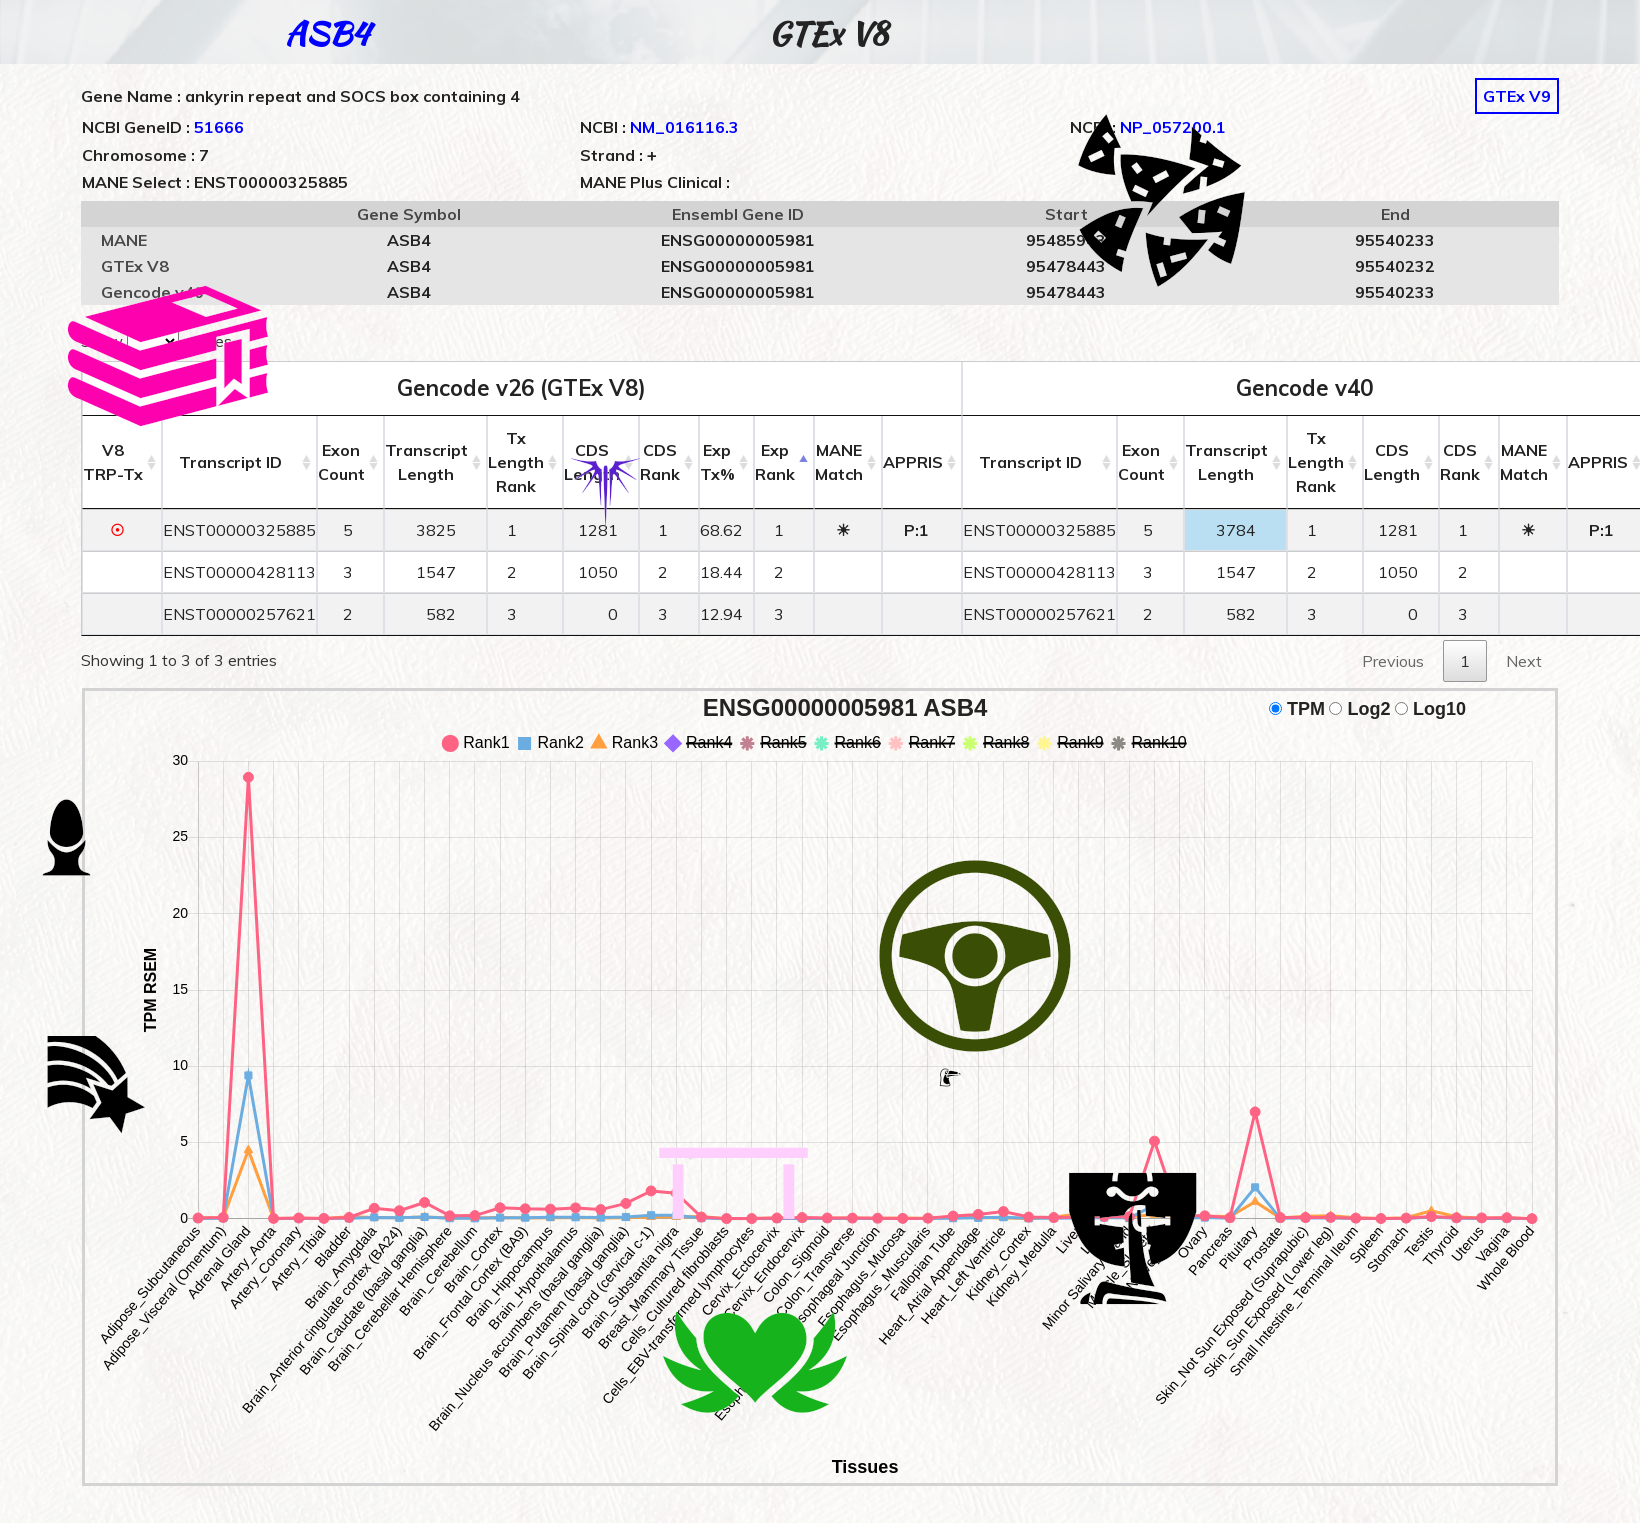 The height and width of the screenshot is (1523, 1640). Describe the element at coordinates (733, 1144) in the screenshot. I see `view or edit table data` at that location.